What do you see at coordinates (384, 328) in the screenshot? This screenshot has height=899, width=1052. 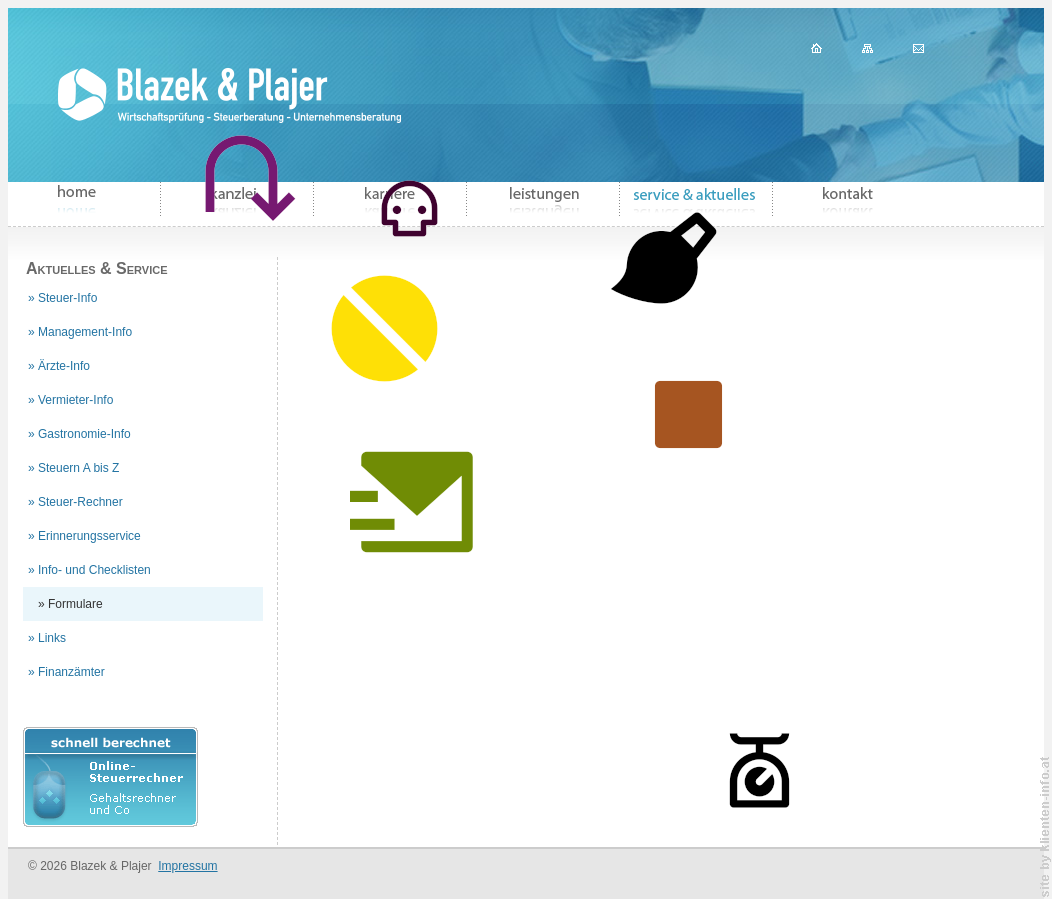 I see `indicates a blocked or restricted action` at bounding box center [384, 328].